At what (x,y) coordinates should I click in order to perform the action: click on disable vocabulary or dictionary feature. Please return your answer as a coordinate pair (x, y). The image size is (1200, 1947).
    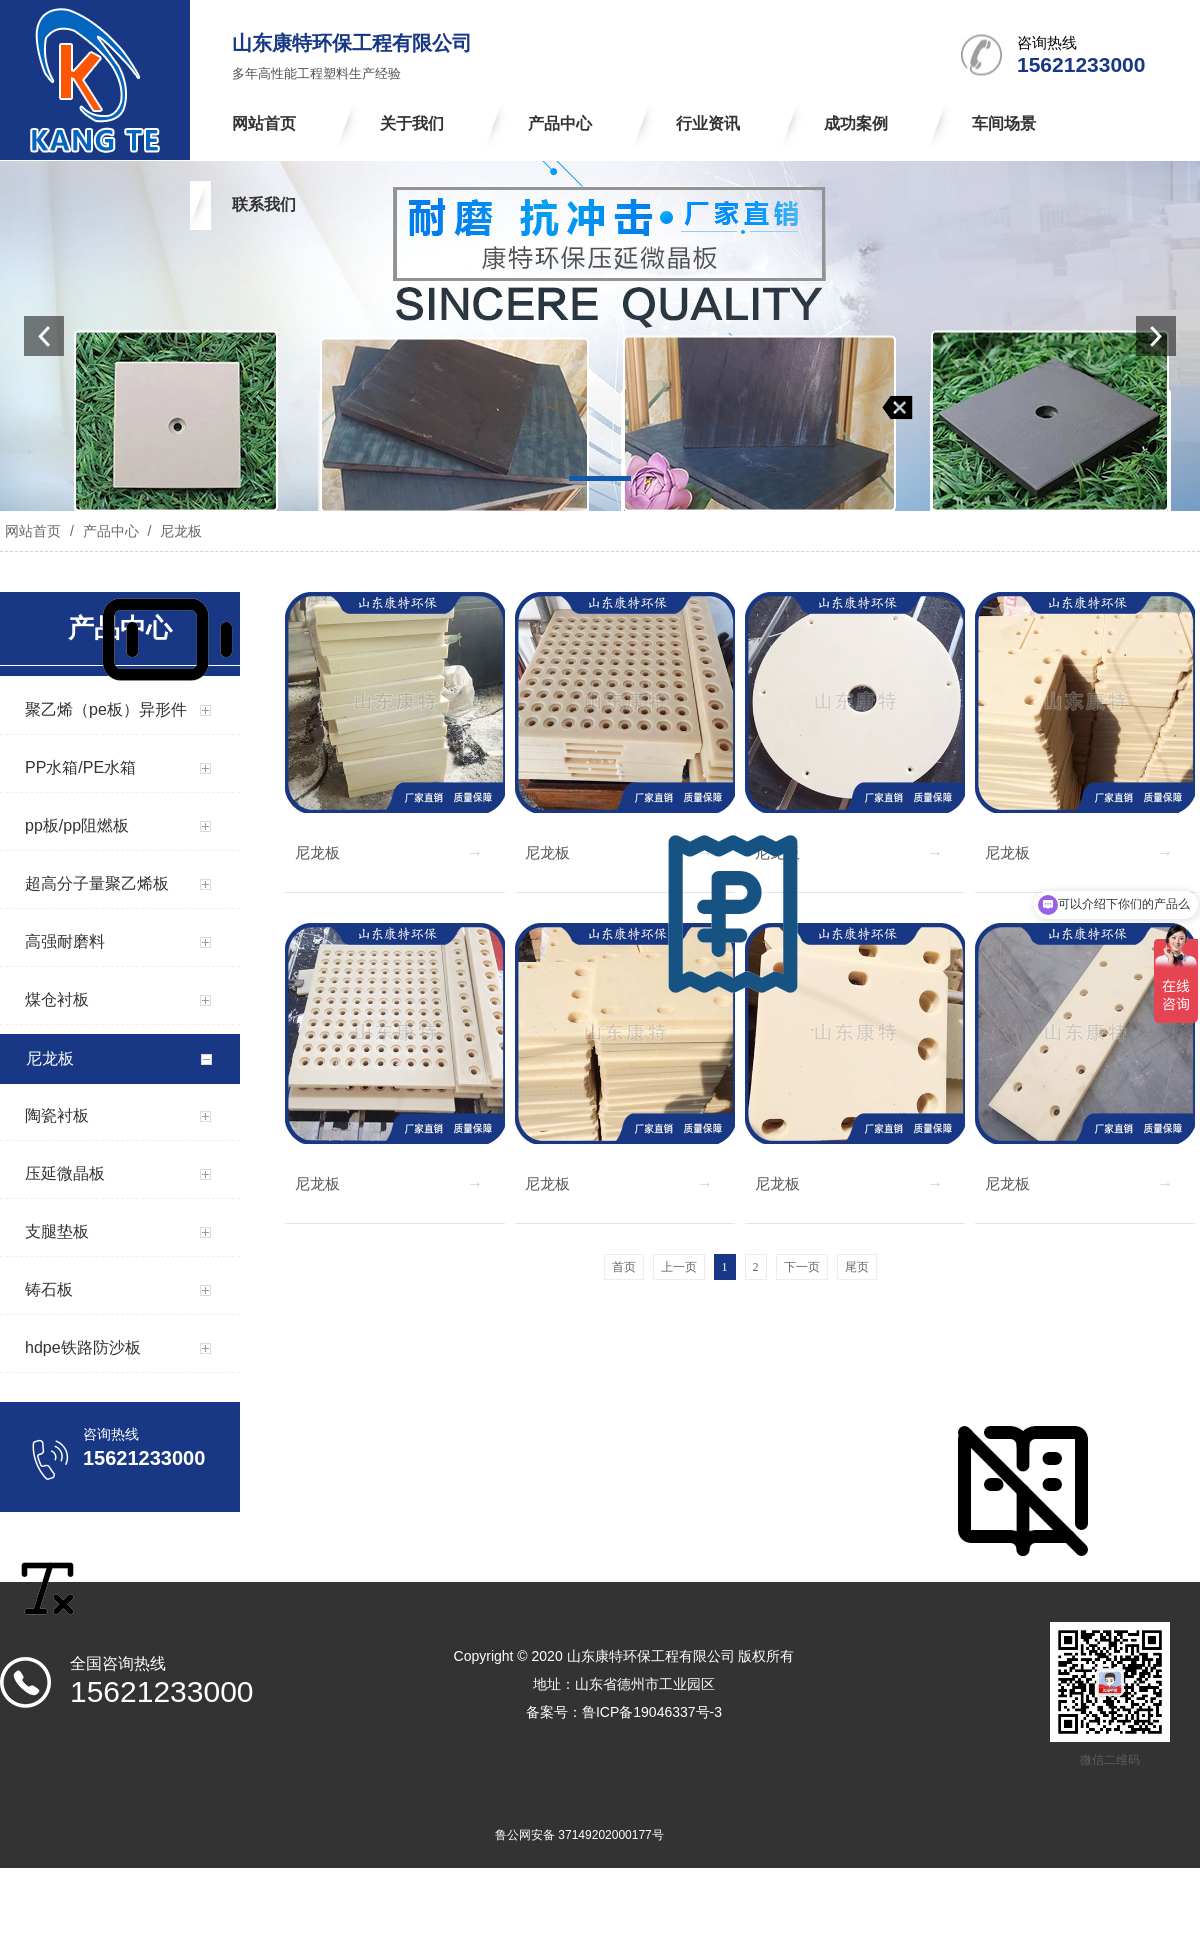
    Looking at the image, I should click on (1023, 1491).